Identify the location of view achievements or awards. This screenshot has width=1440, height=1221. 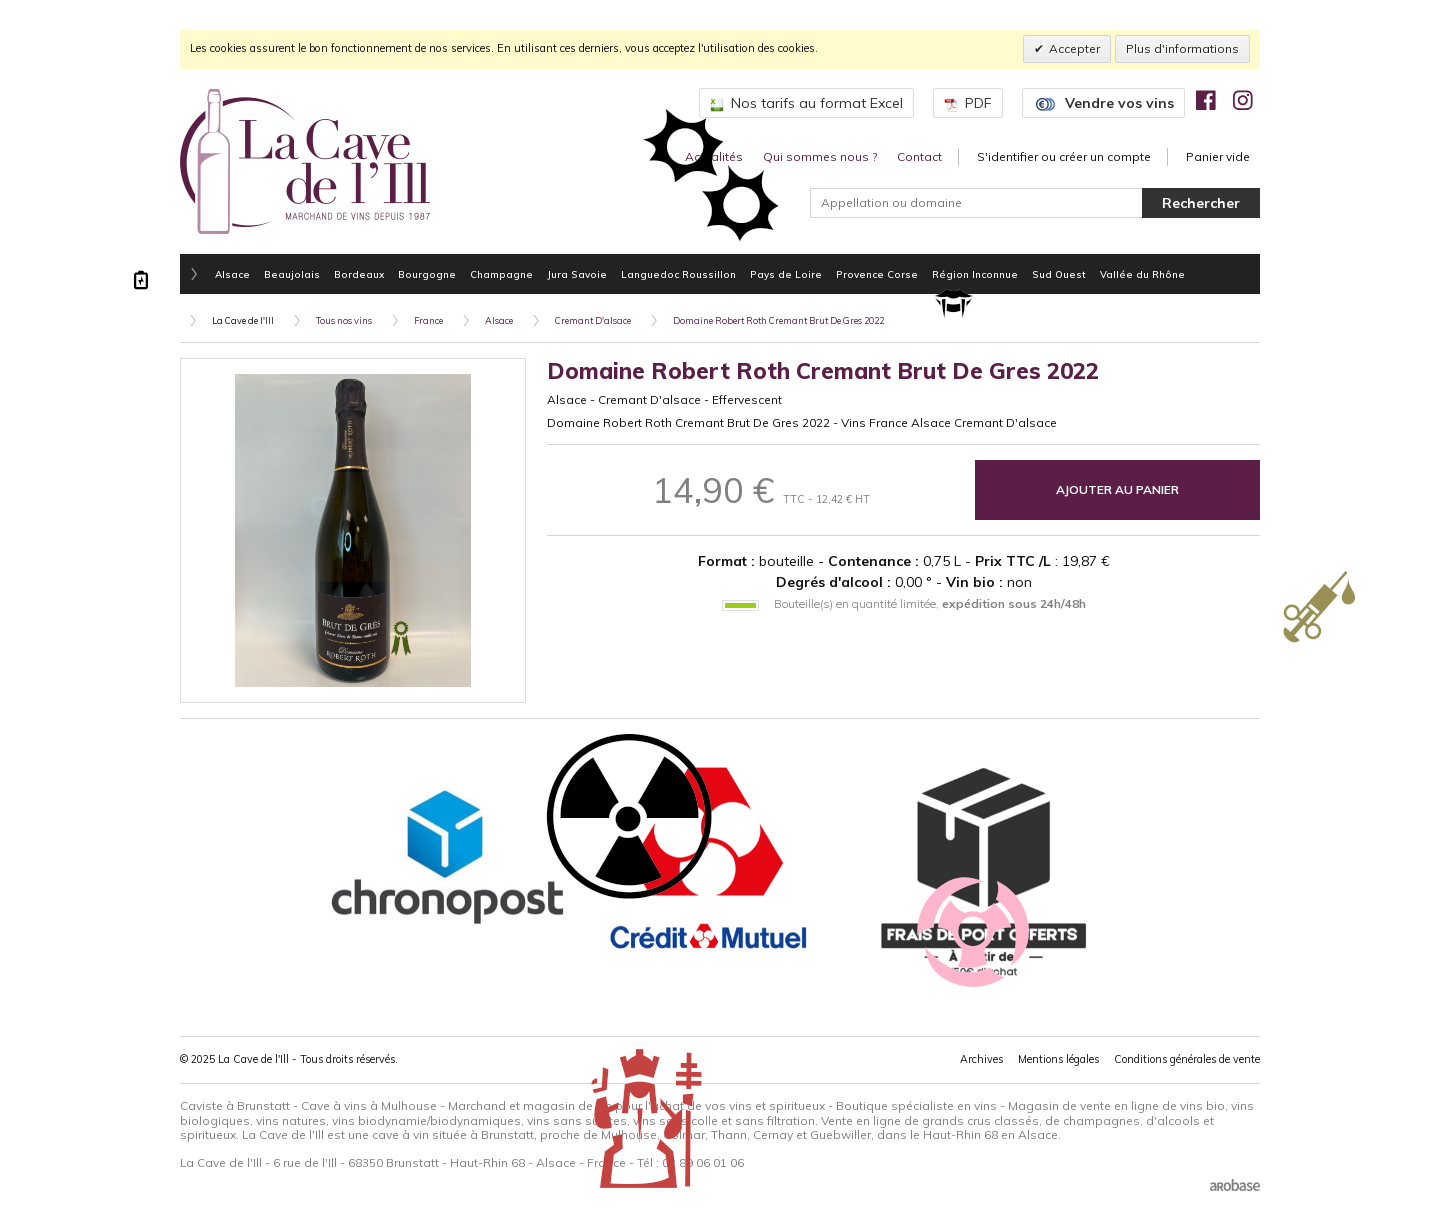
(401, 638).